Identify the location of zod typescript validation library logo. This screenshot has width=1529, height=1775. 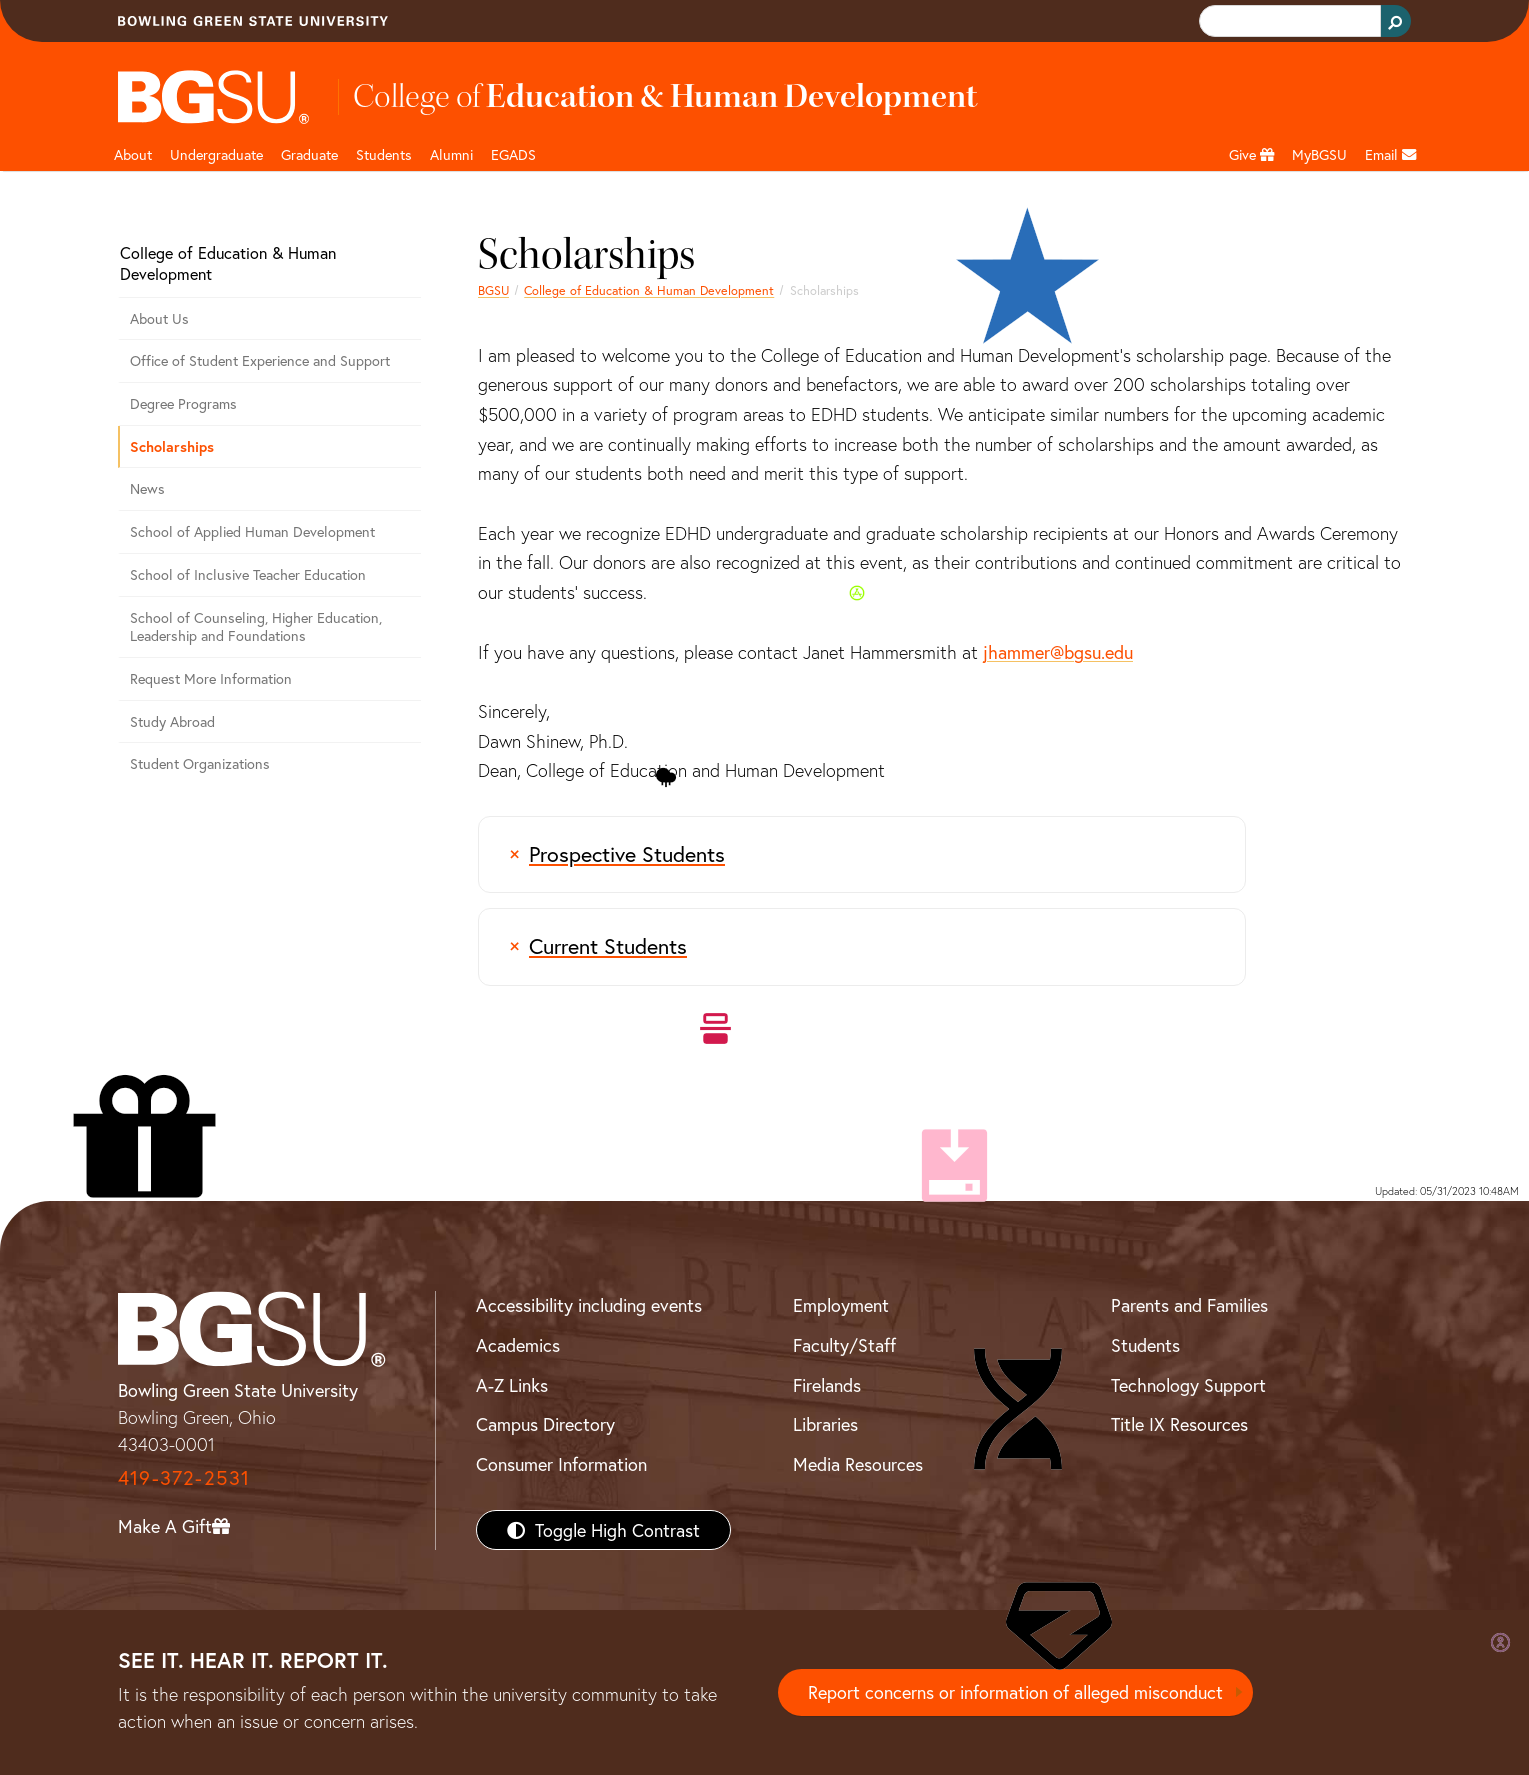
(1059, 1626).